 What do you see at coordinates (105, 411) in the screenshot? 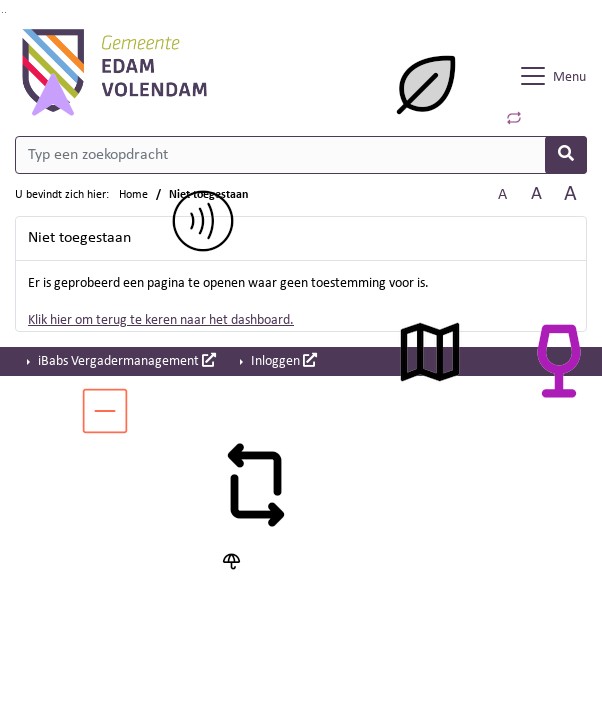
I see `remove an item from a list or collection` at bounding box center [105, 411].